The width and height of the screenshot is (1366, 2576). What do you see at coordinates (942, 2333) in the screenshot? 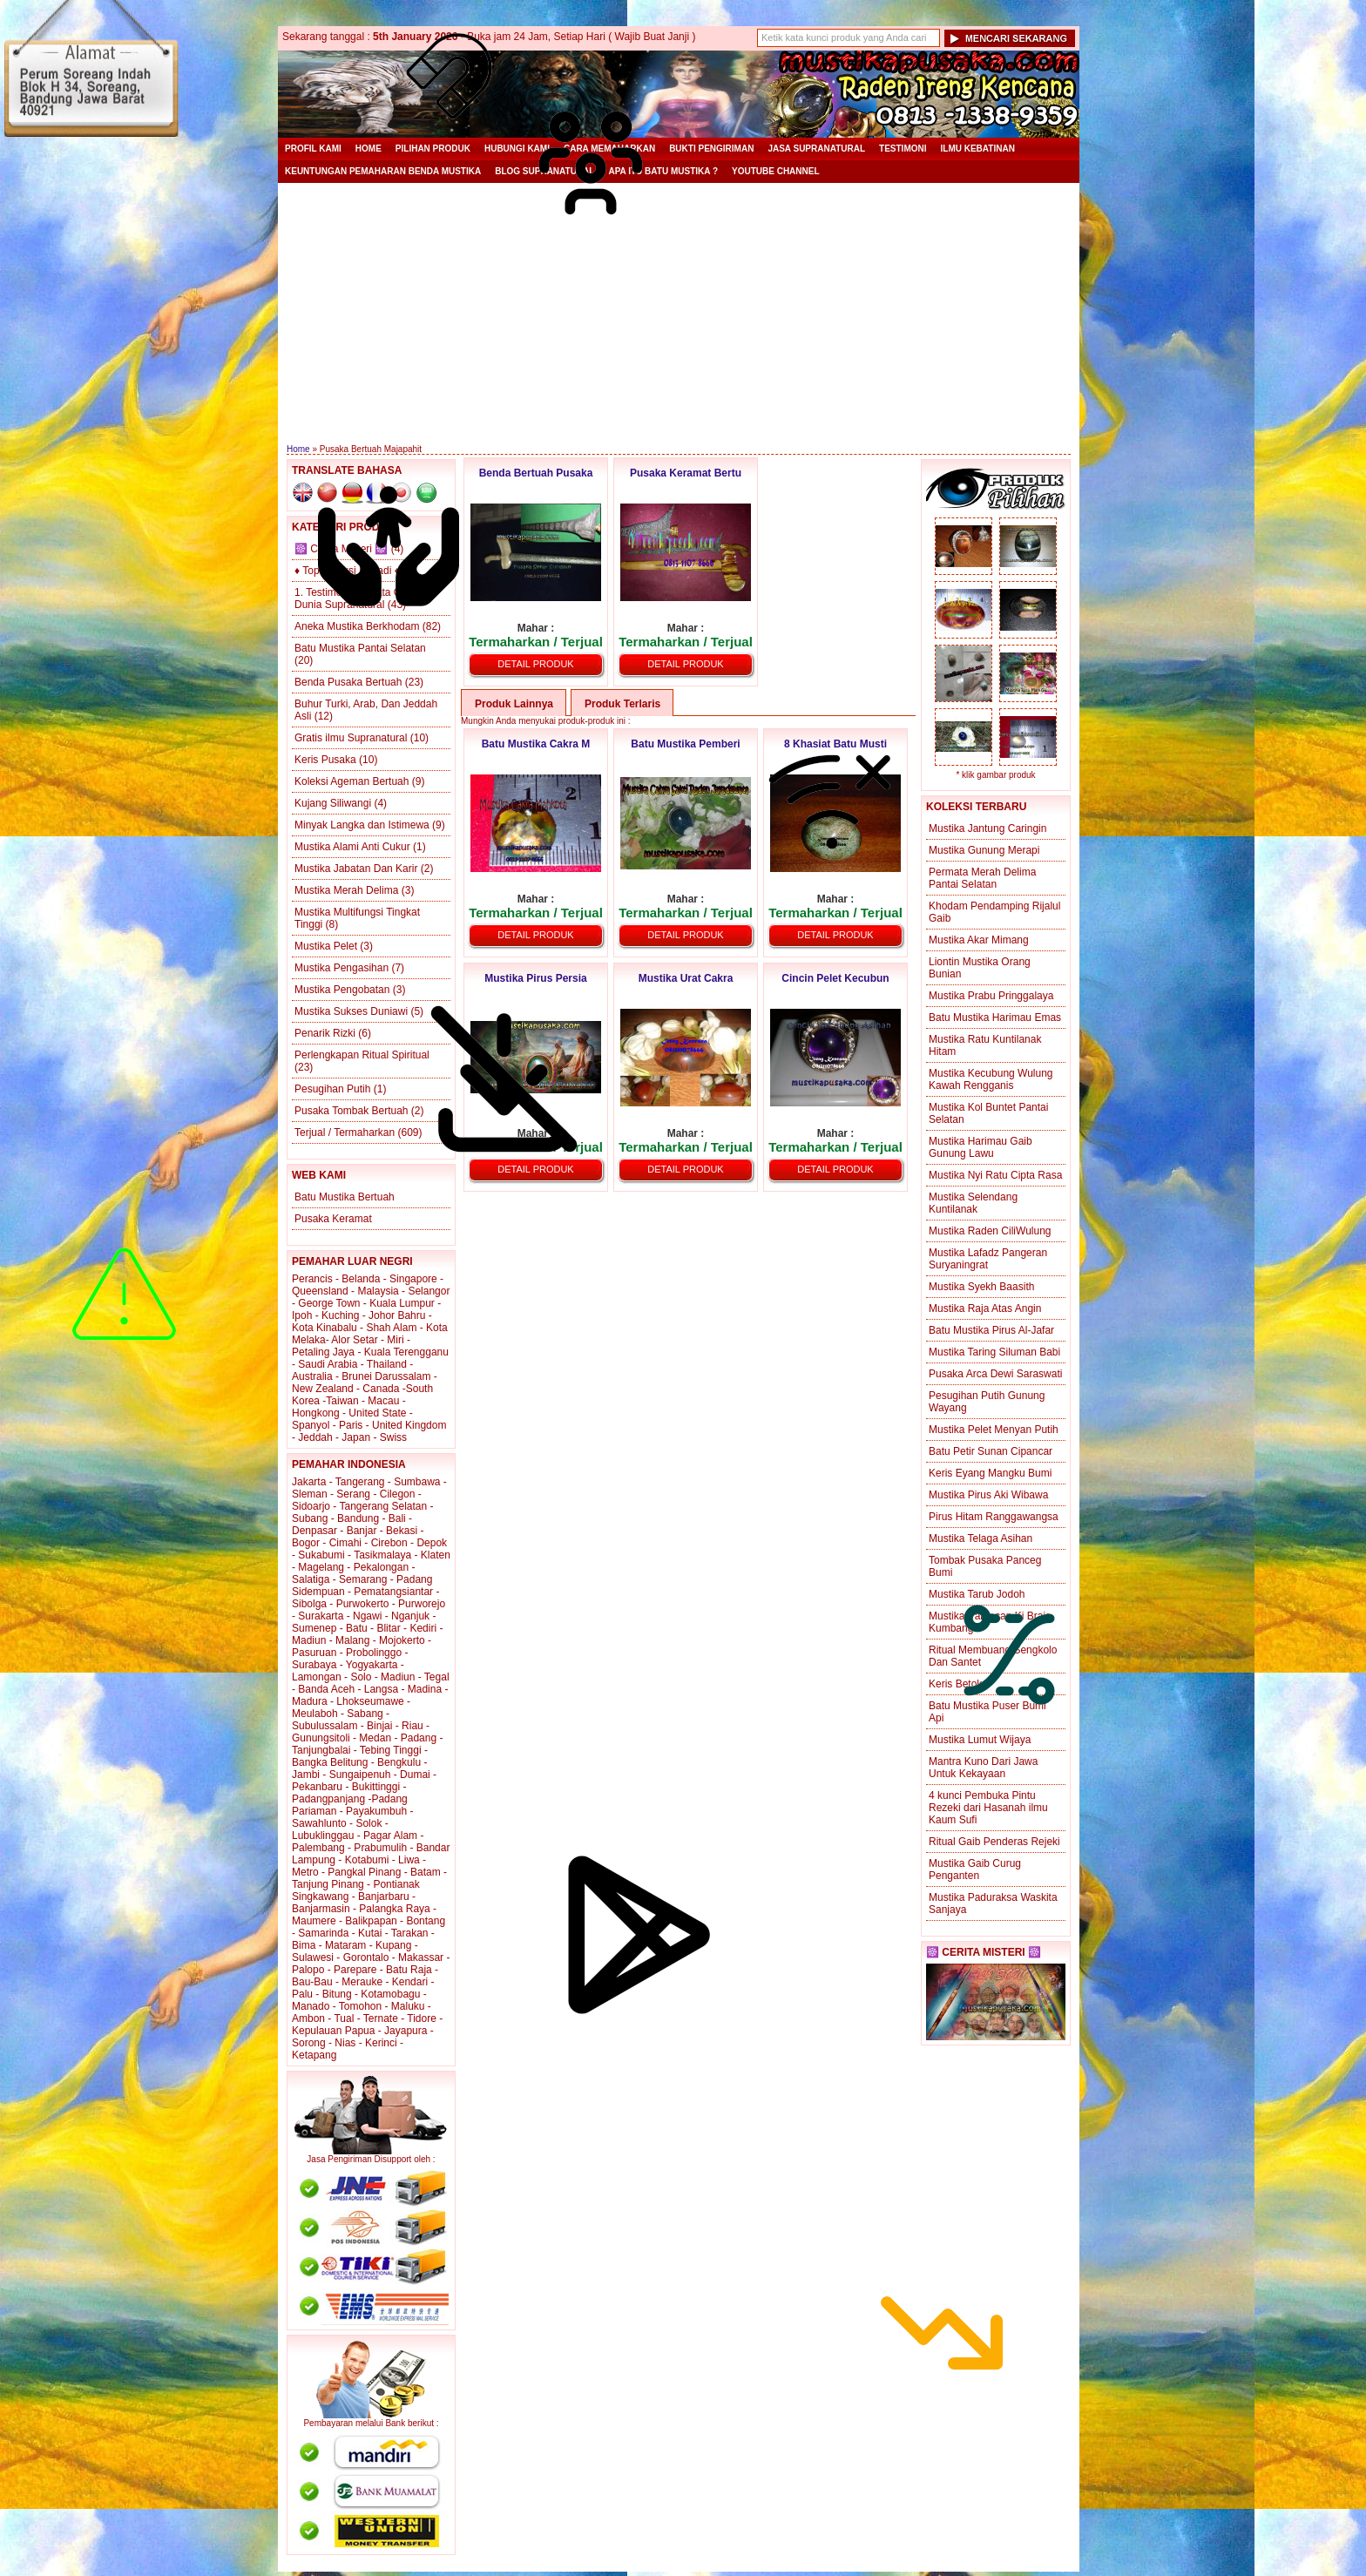
I see `indicates a downward trend or decline in data` at bounding box center [942, 2333].